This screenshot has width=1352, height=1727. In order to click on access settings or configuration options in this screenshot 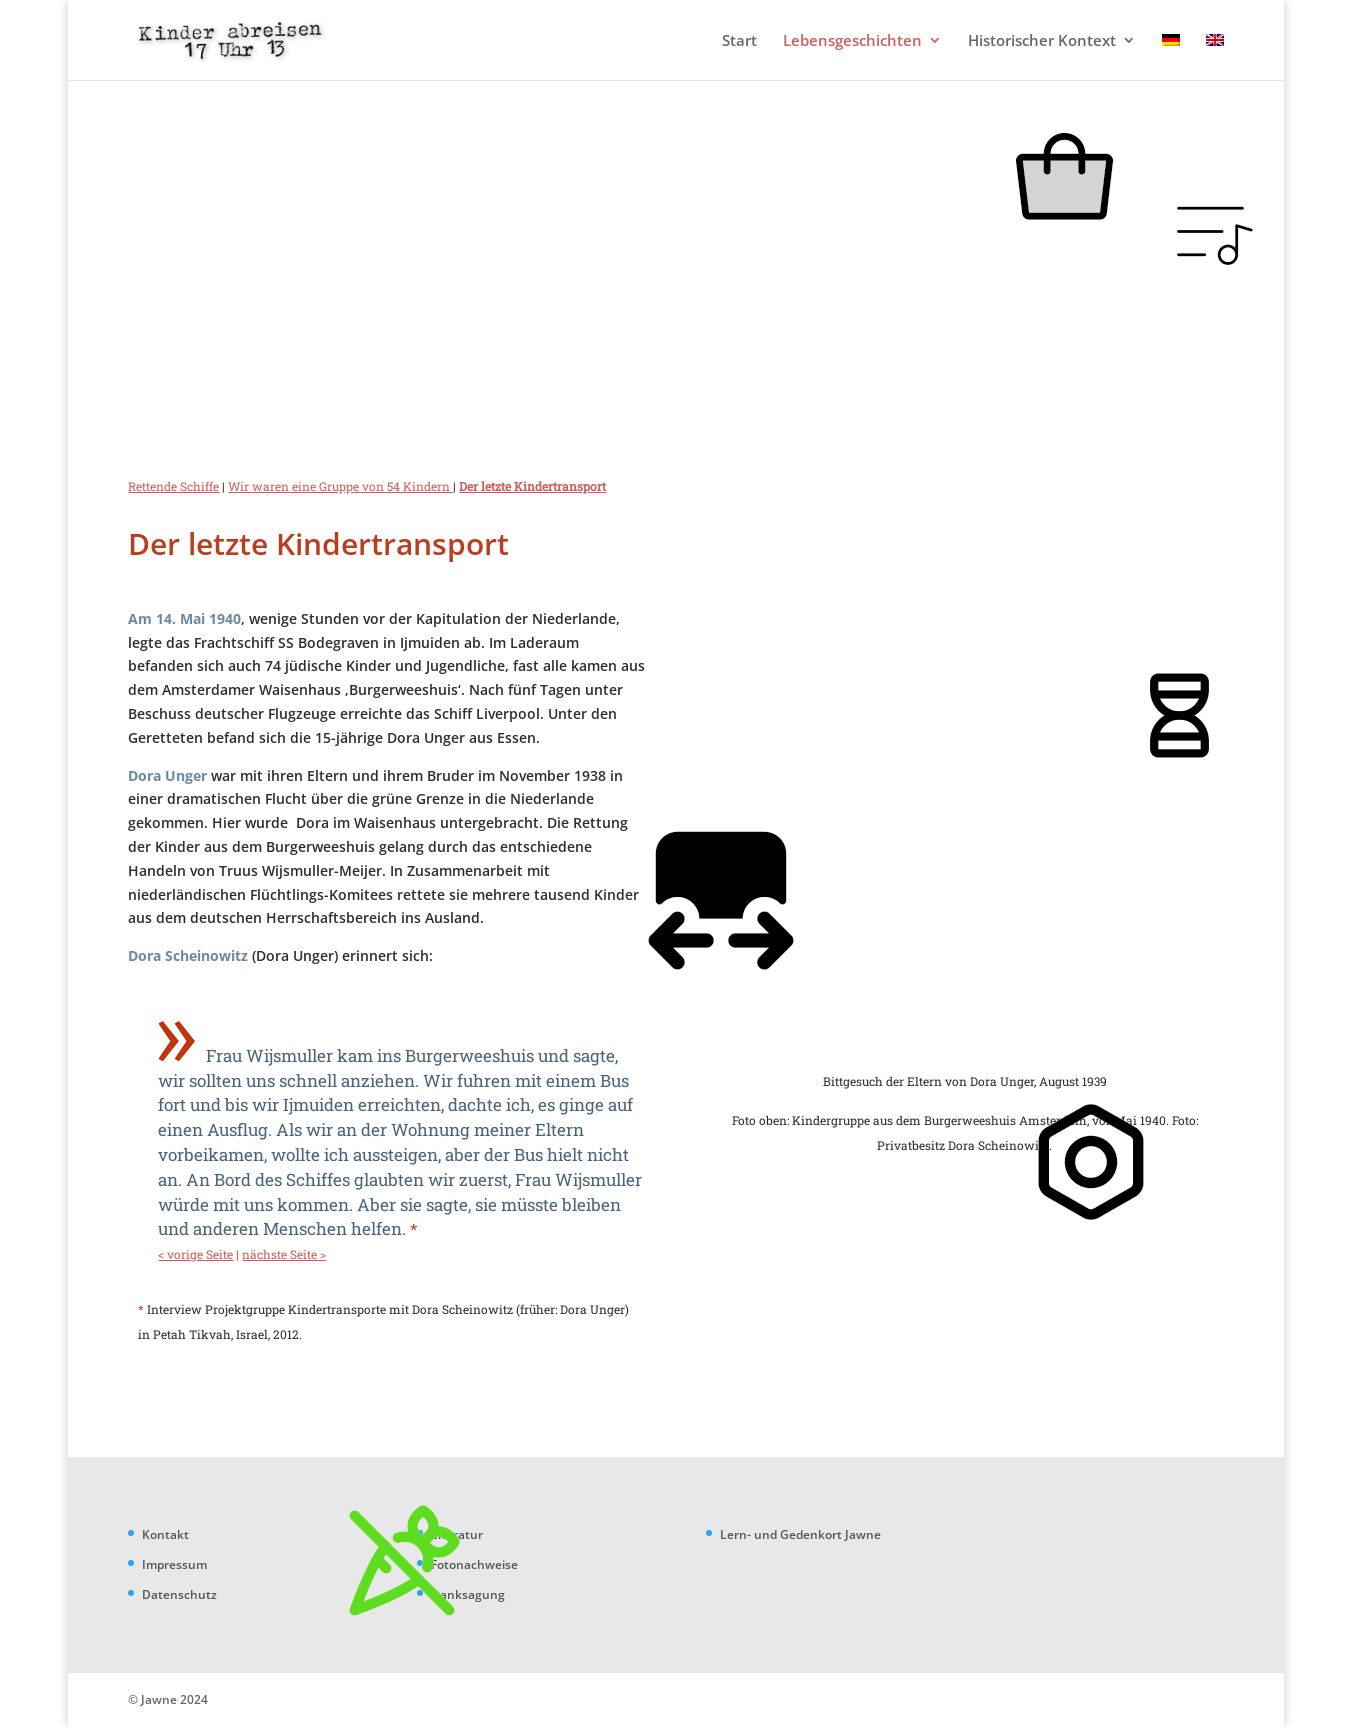, I will do `click(1091, 1162)`.